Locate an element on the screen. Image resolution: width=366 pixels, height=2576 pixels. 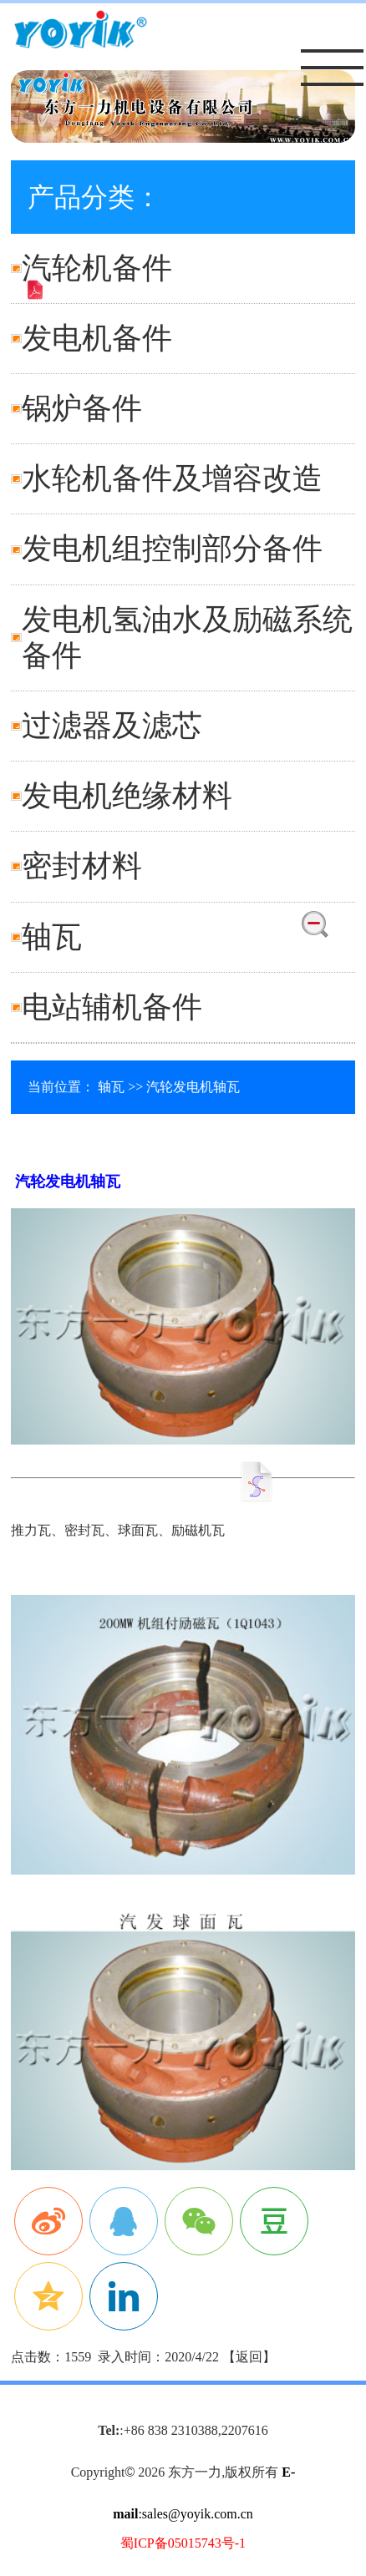
open a PDF document is located at coordinates (35, 290).